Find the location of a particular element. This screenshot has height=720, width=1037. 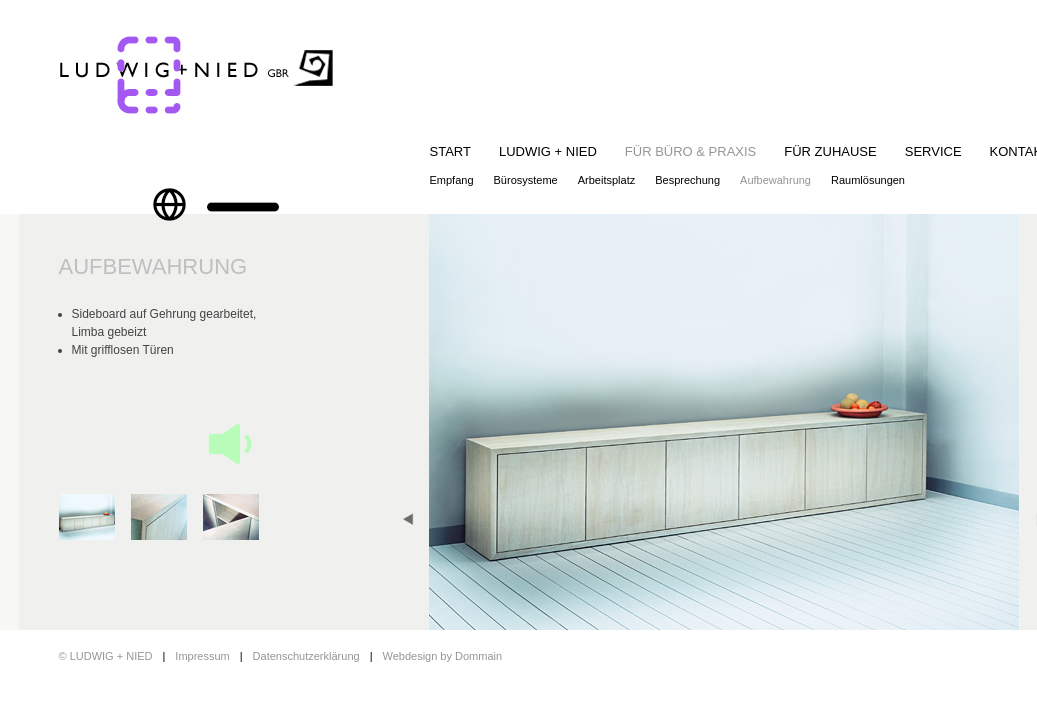

decrease quantity or value is located at coordinates (243, 207).